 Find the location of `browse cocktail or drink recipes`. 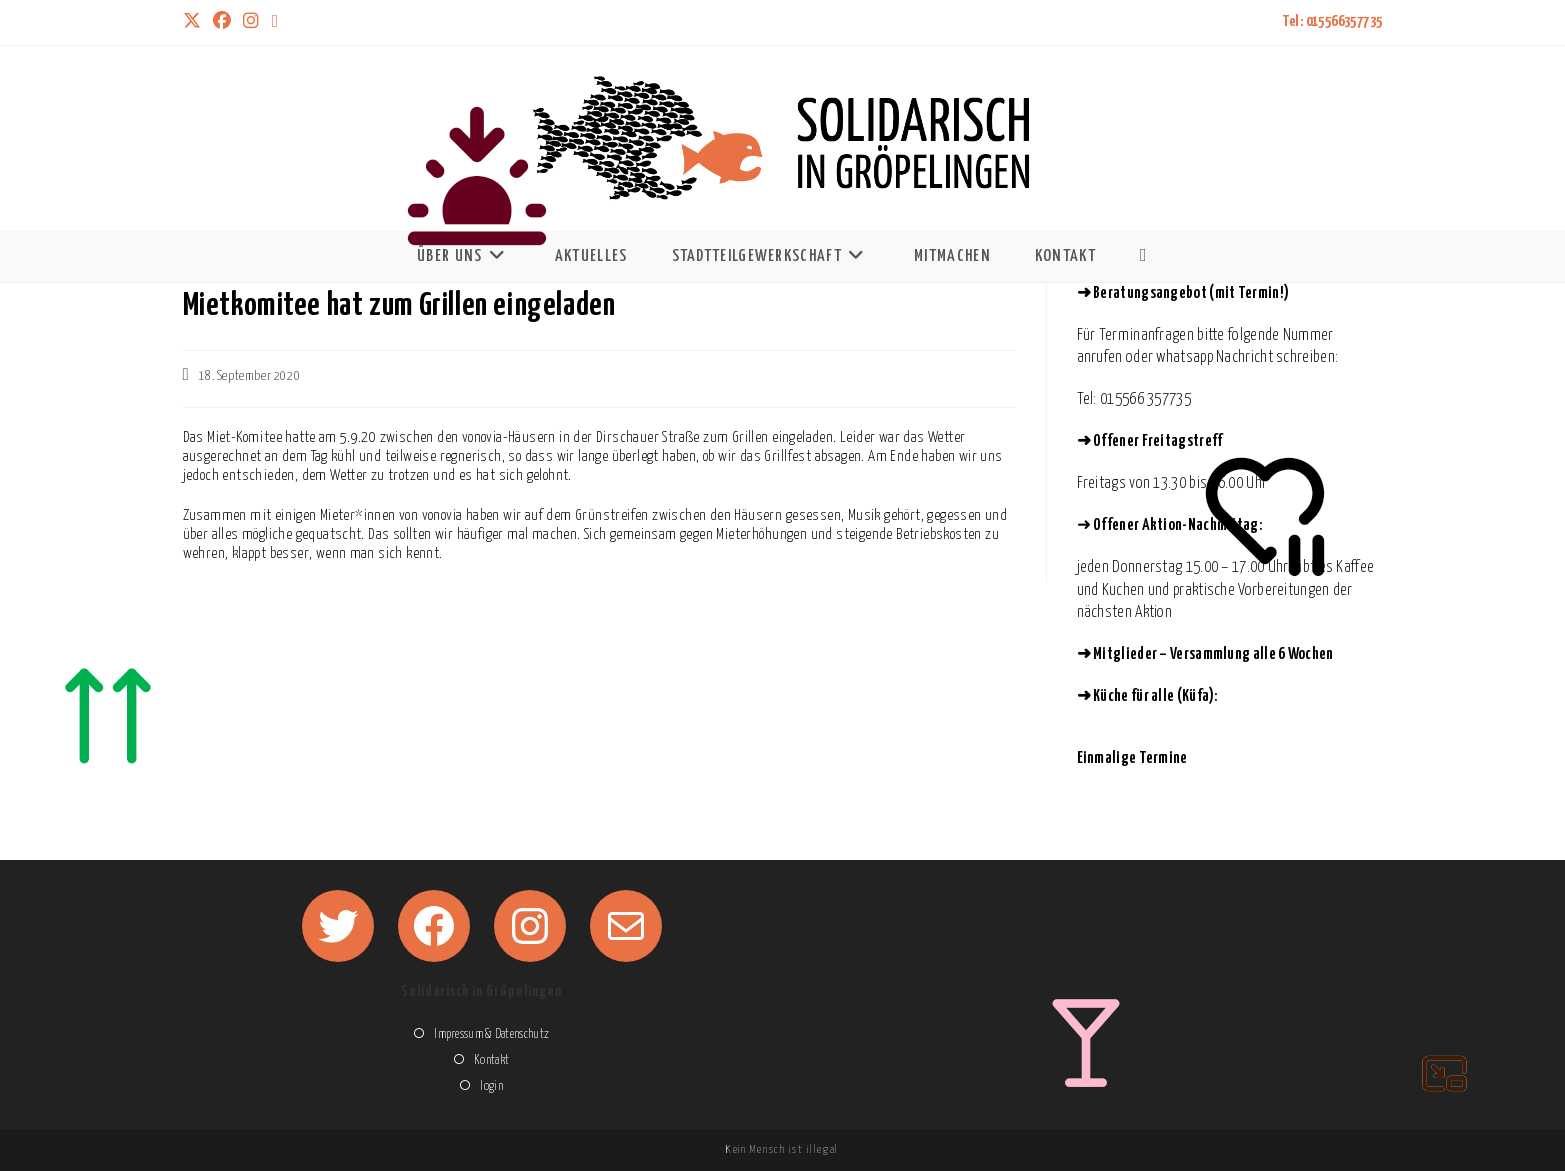

browse cocktail or drink recipes is located at coordinates (1086, 1041).